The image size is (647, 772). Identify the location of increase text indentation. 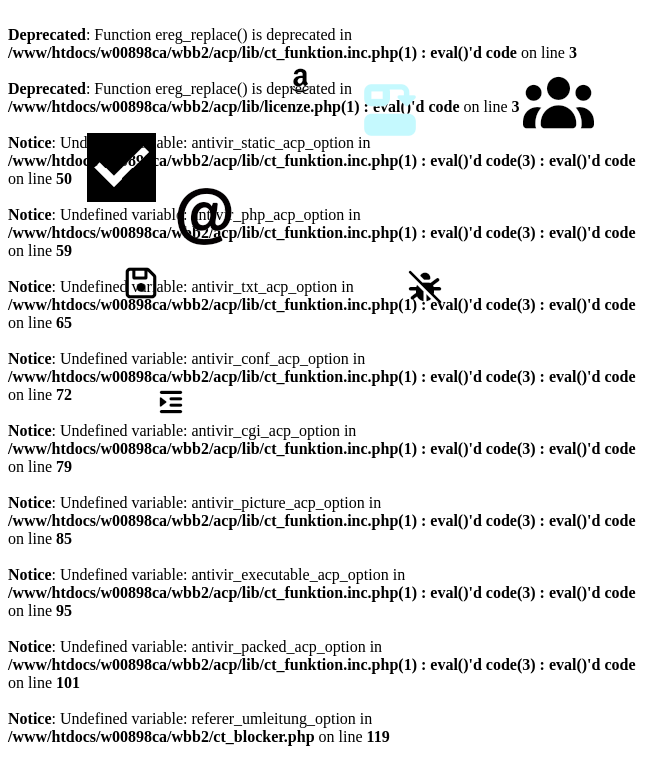
(171, 402).